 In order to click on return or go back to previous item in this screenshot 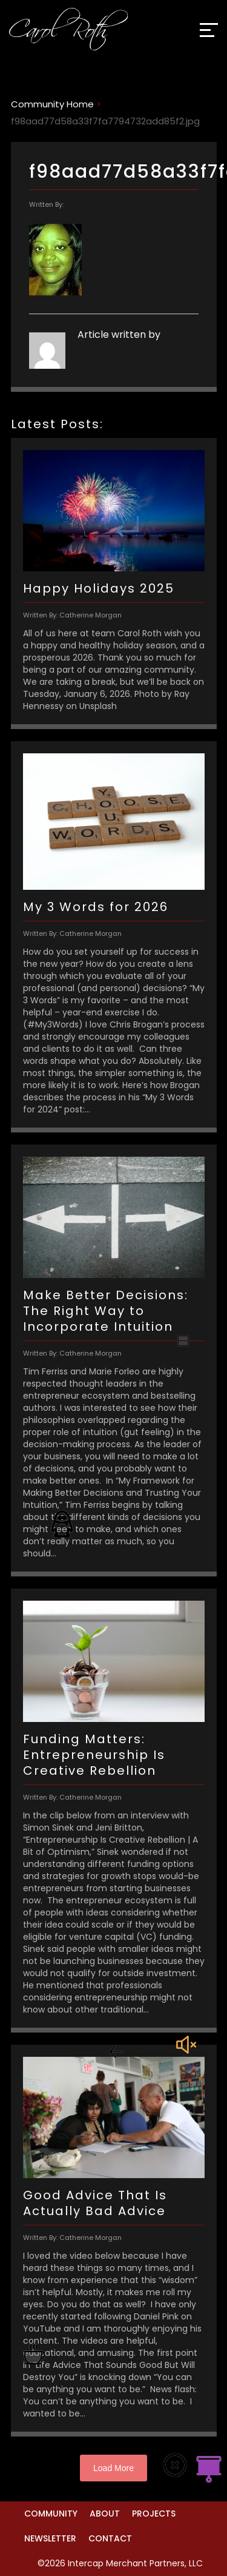, I will do `click(128, 526)`.